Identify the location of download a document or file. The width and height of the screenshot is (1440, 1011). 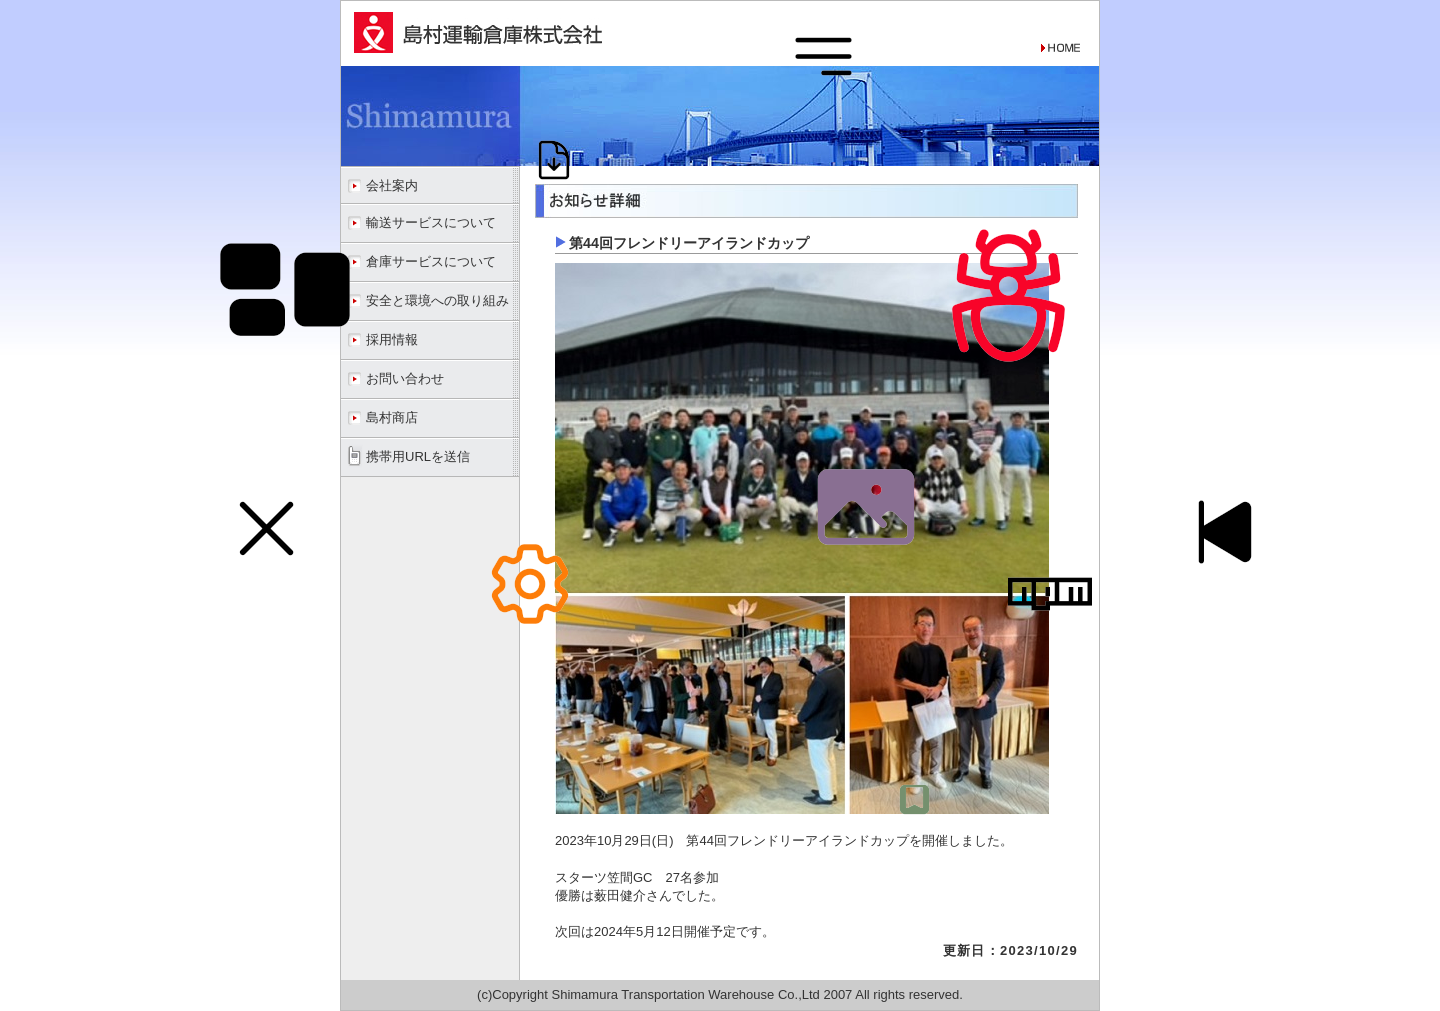
(554, 160).